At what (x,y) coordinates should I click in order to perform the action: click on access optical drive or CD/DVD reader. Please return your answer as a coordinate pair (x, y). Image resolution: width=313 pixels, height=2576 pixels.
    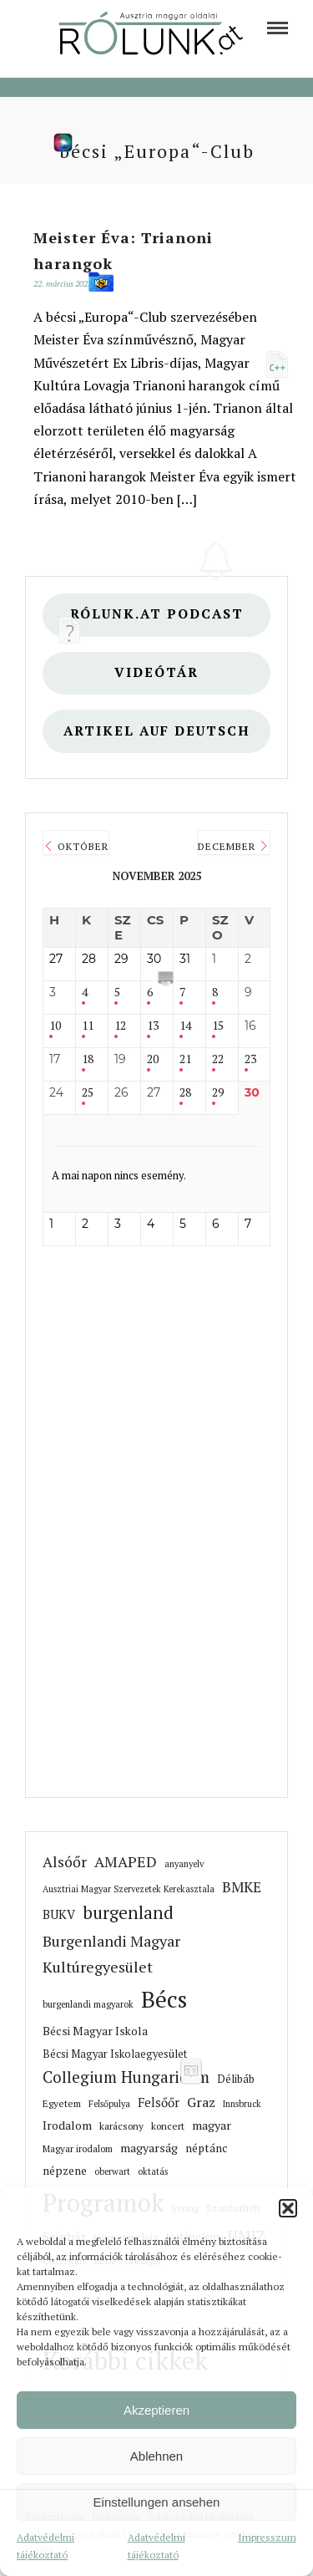
    Looking at the image, I should click on (165, 977).